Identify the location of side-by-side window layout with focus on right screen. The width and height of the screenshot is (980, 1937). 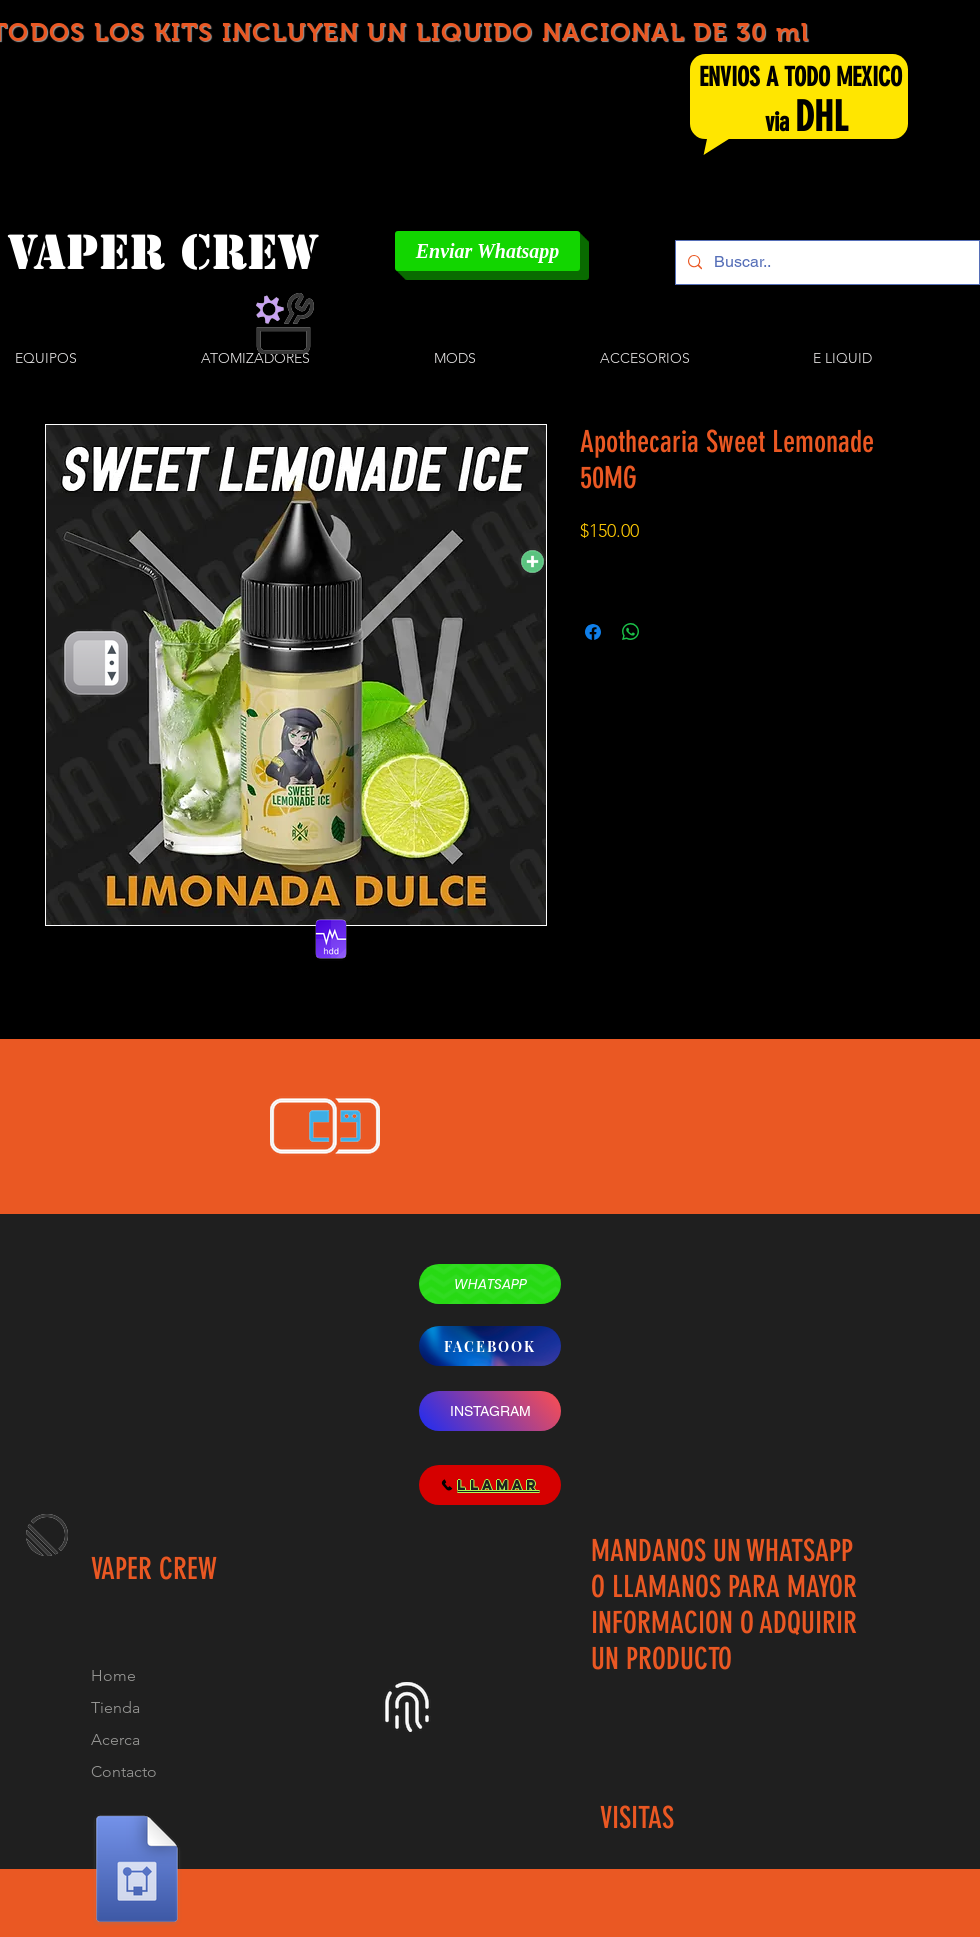
(325, 1126).